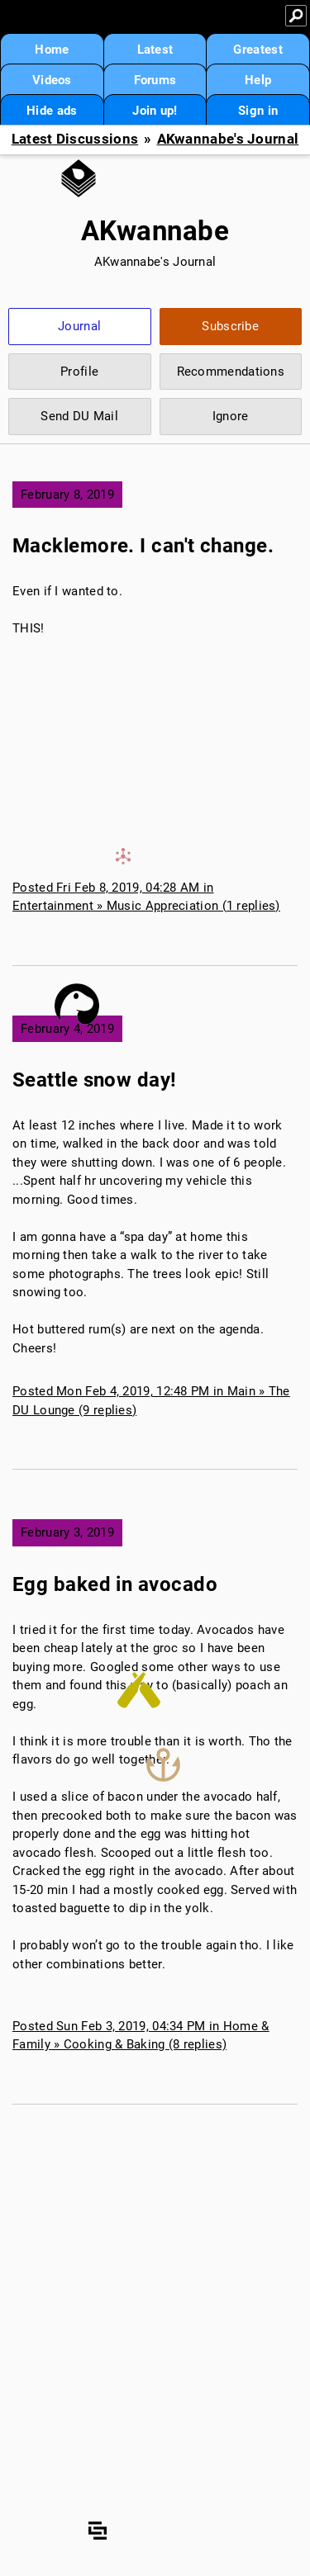 The height and width of the screenshot is (2576, 310). What do you see at coordinates (98, 2531) in the screenshot?
I see `skaffold application or service` at bounding box center [98, 2531].